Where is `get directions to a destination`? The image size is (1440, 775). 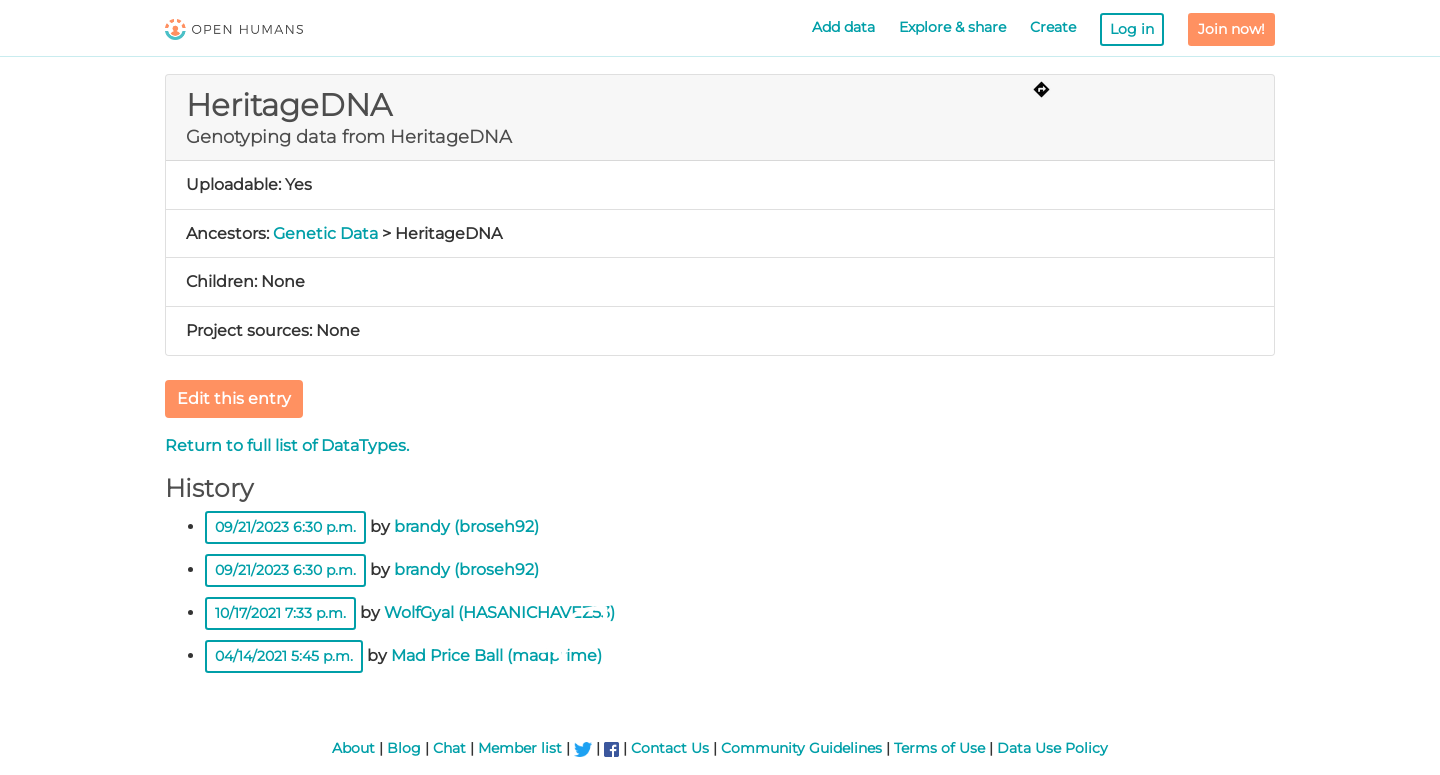 get directions to a destination is located at coordinates (1041, 89).